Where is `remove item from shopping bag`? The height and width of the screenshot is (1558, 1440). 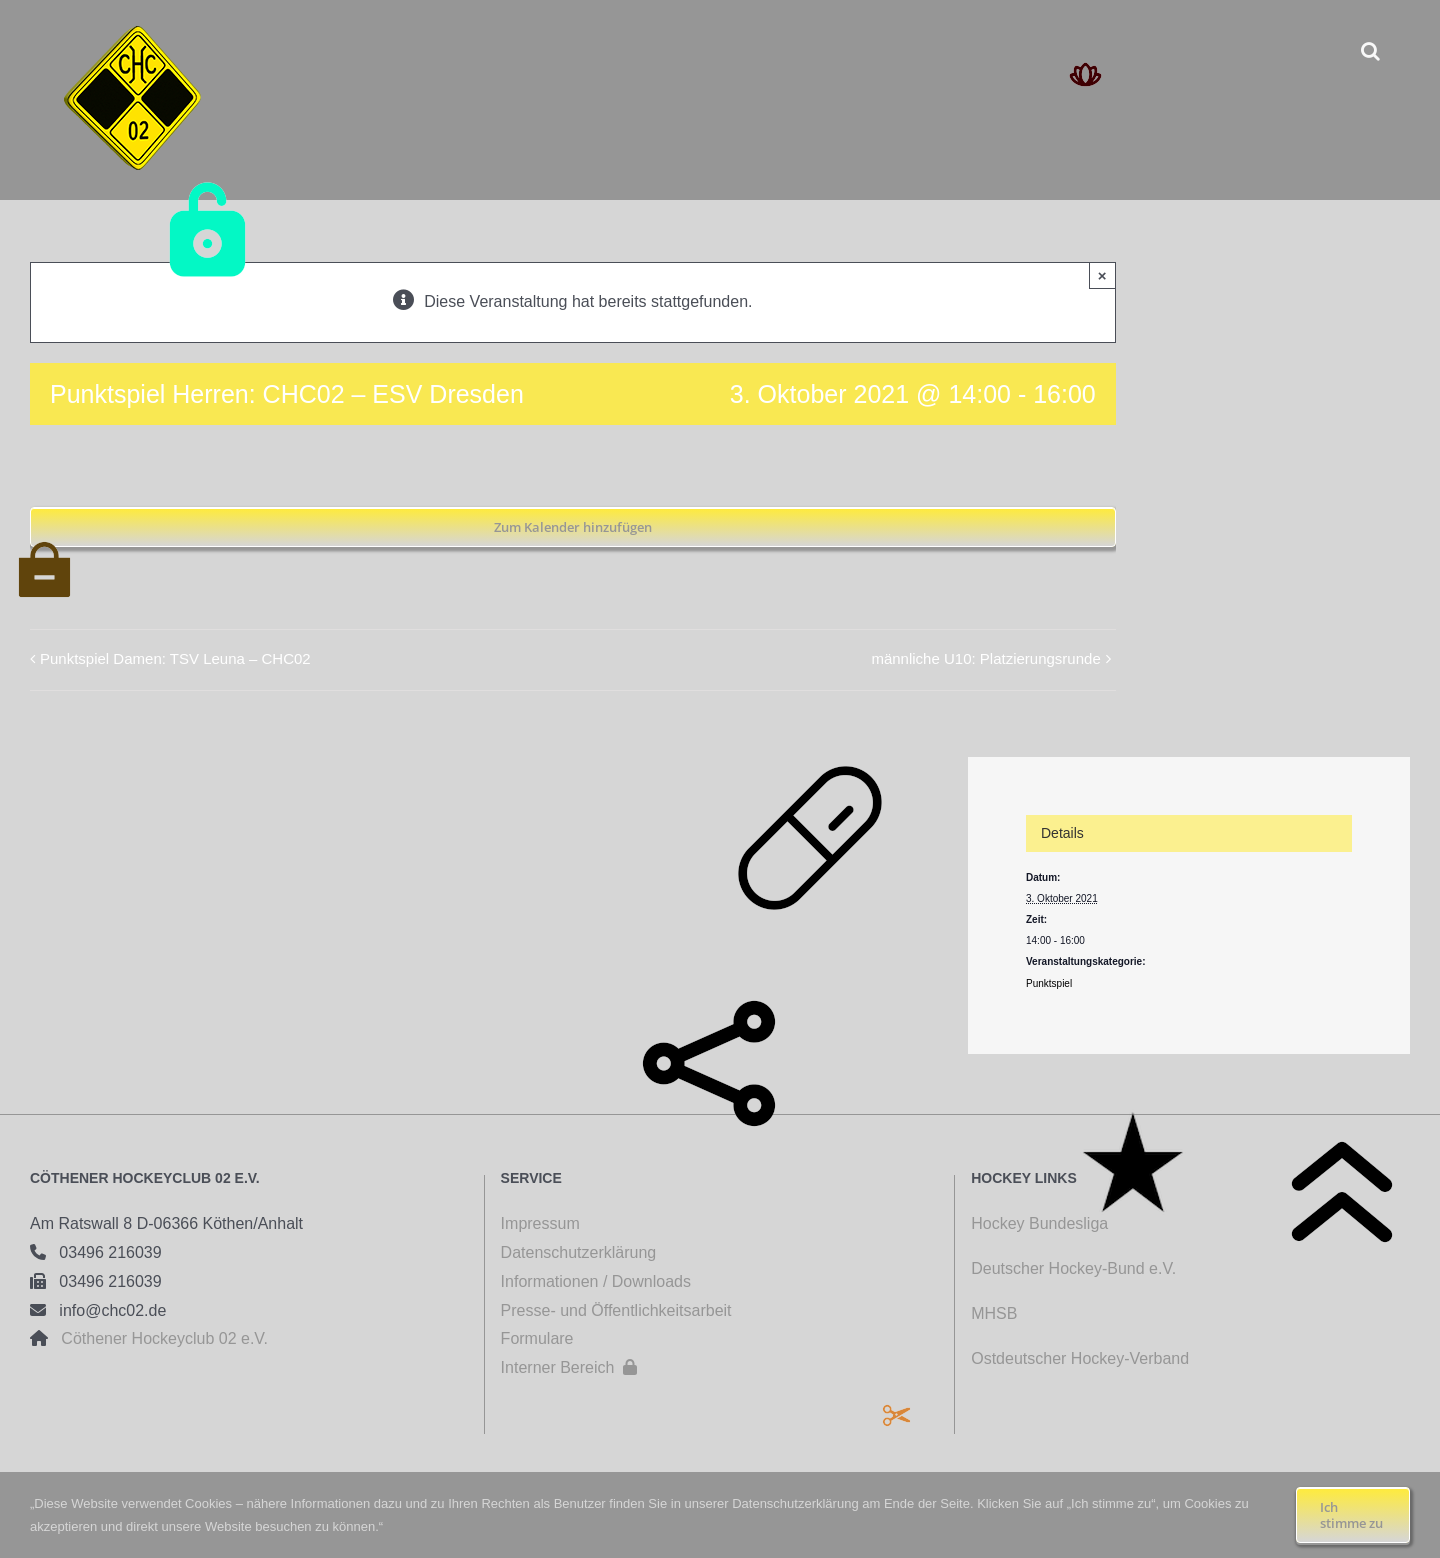 remove item from shopping bag is located at coordinates (44, 569).